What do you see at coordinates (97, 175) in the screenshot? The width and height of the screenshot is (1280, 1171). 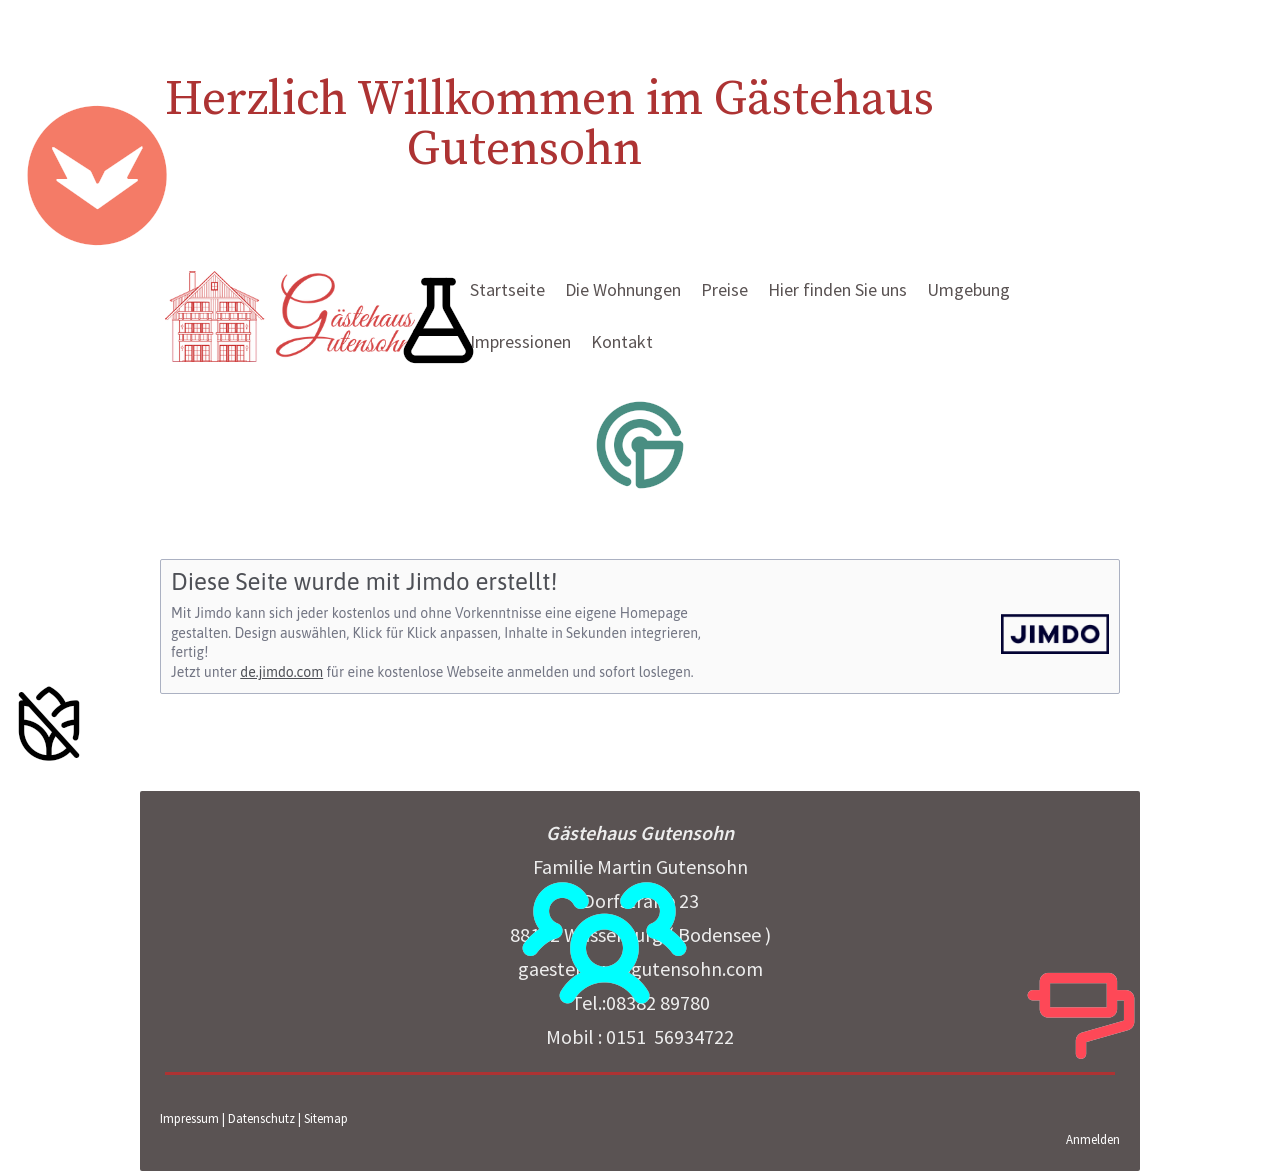 I see `indicates membership in discord's hypesquad brilliance house` at bounding box center [97, 175].